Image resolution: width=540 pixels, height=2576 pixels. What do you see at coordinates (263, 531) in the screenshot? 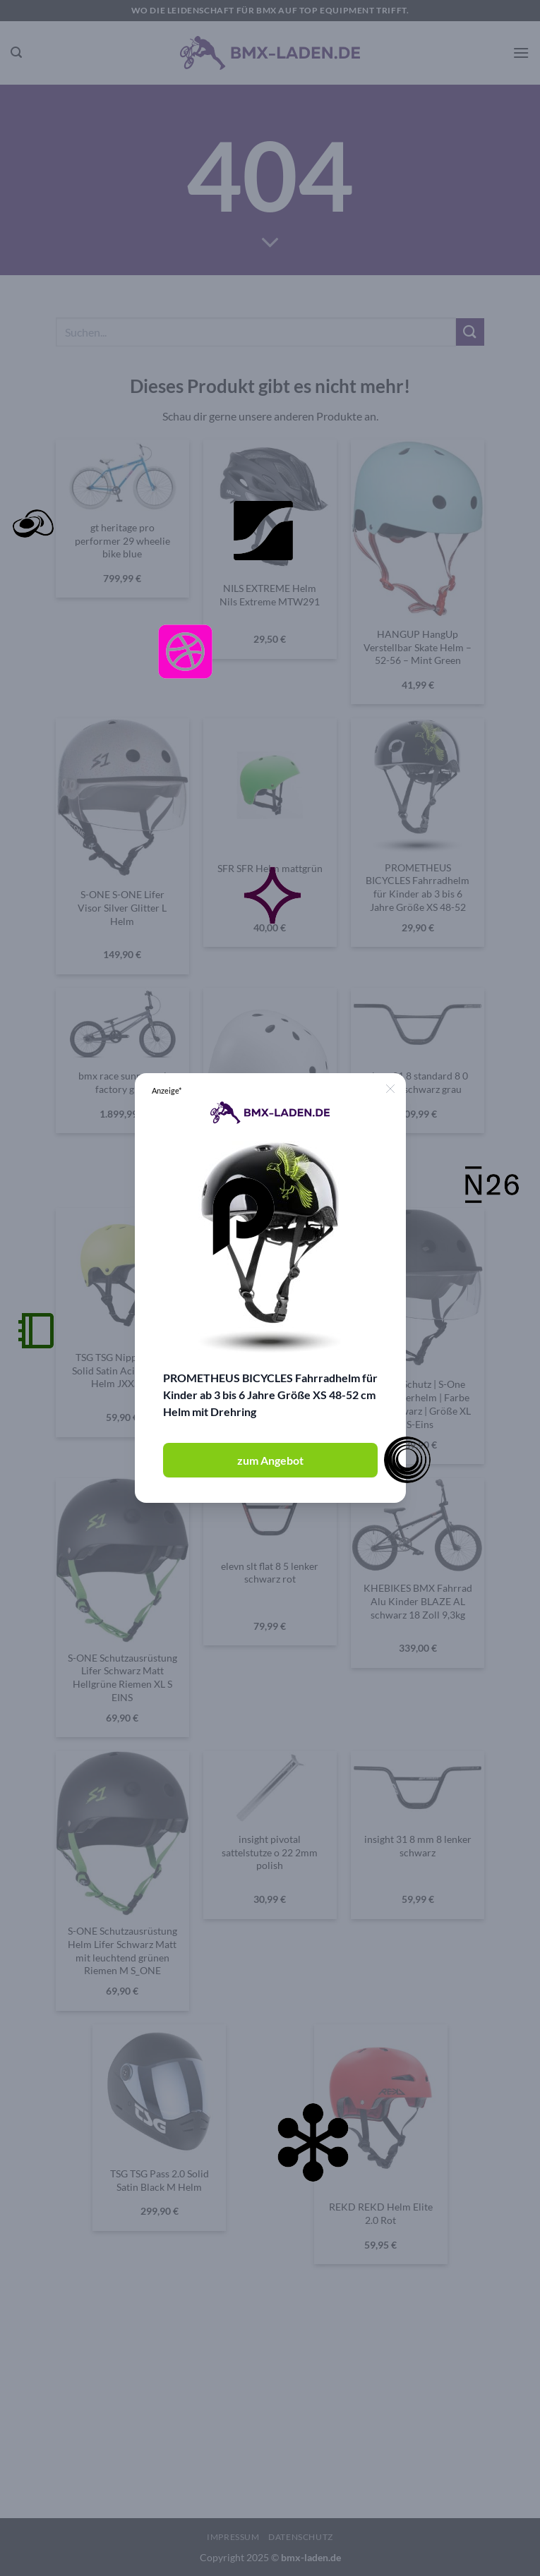
I see `open statista website or app` at bounding box center [263, 531].